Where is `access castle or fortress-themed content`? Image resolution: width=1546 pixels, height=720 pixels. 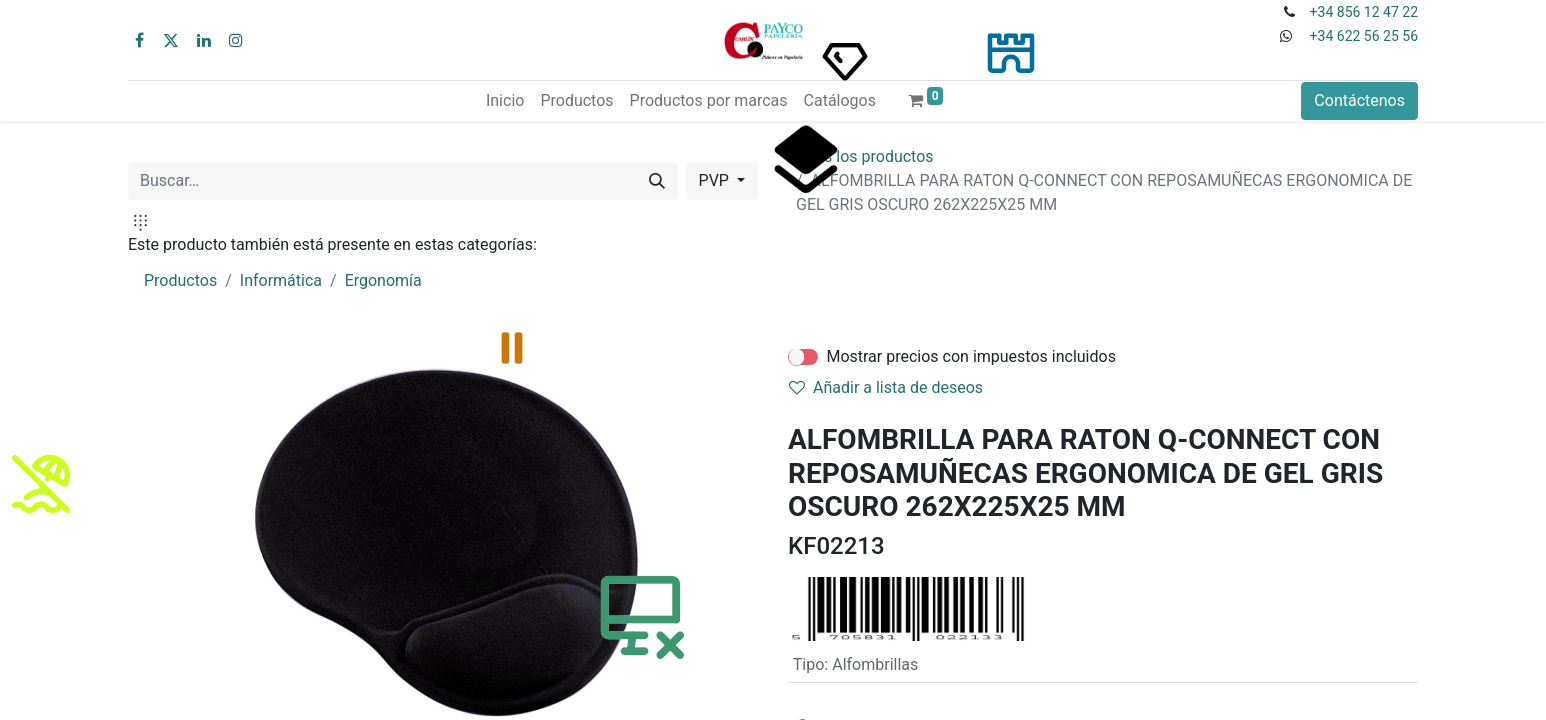 access castle or fortress-themed content is located at coordinates (1011, 52).